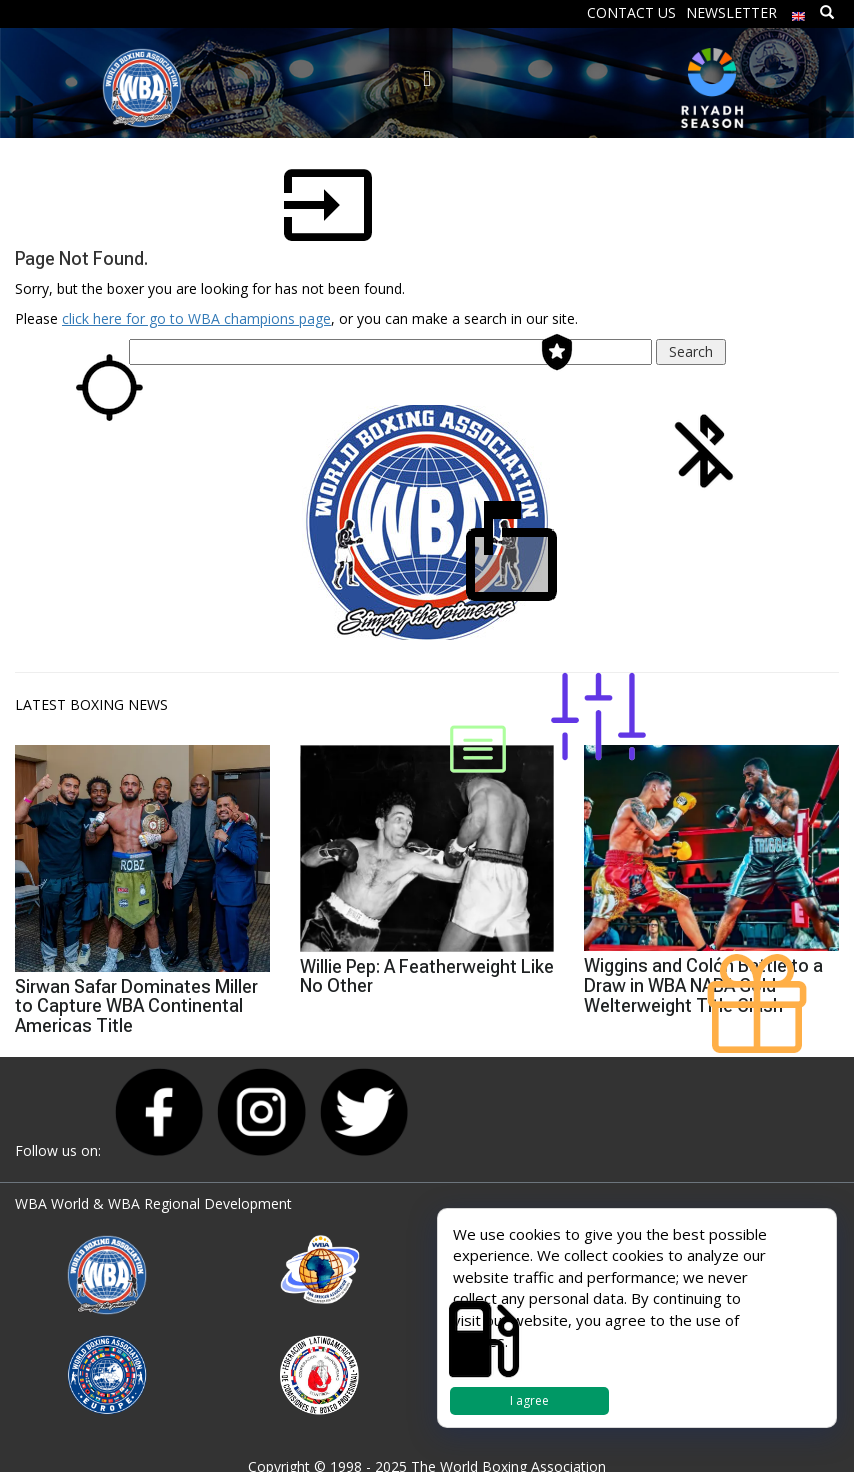 Image resolution: width=854 pixels, height=1472 pixels. Describe the element at coordinates (757, 1008) in the screenshot. I see `access gifts or rewards` at that location.